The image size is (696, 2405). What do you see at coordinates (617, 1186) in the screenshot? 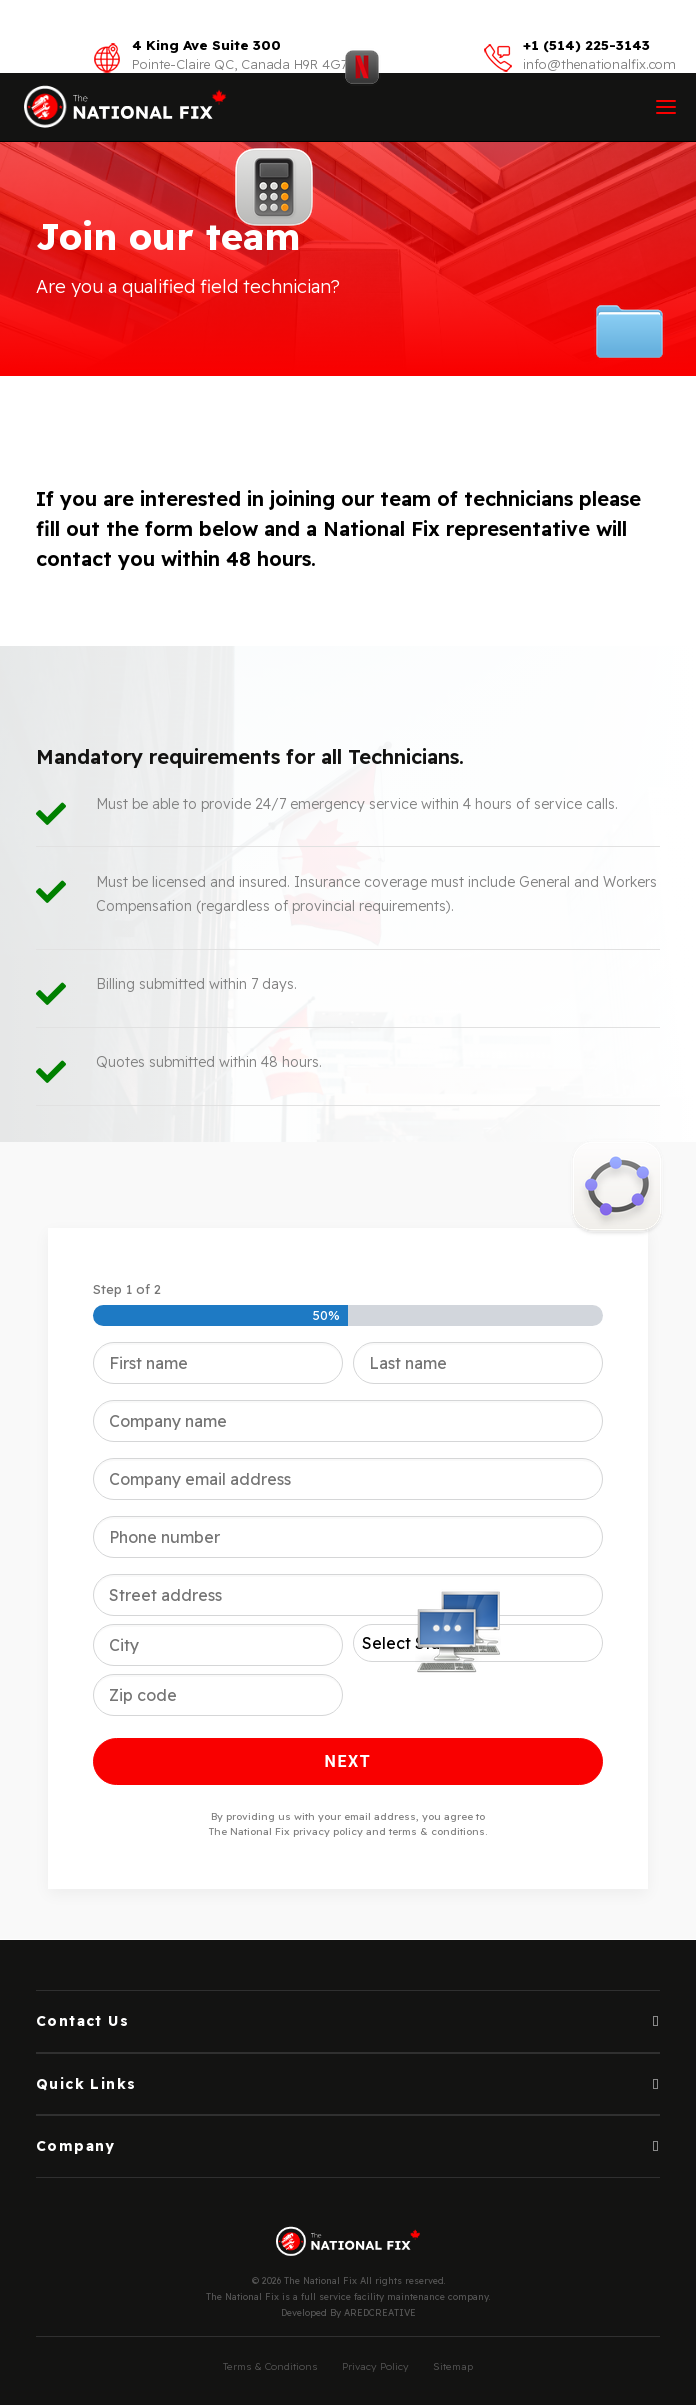
I see `open geogebra mathematics application` at bounding box center [617, 1186].